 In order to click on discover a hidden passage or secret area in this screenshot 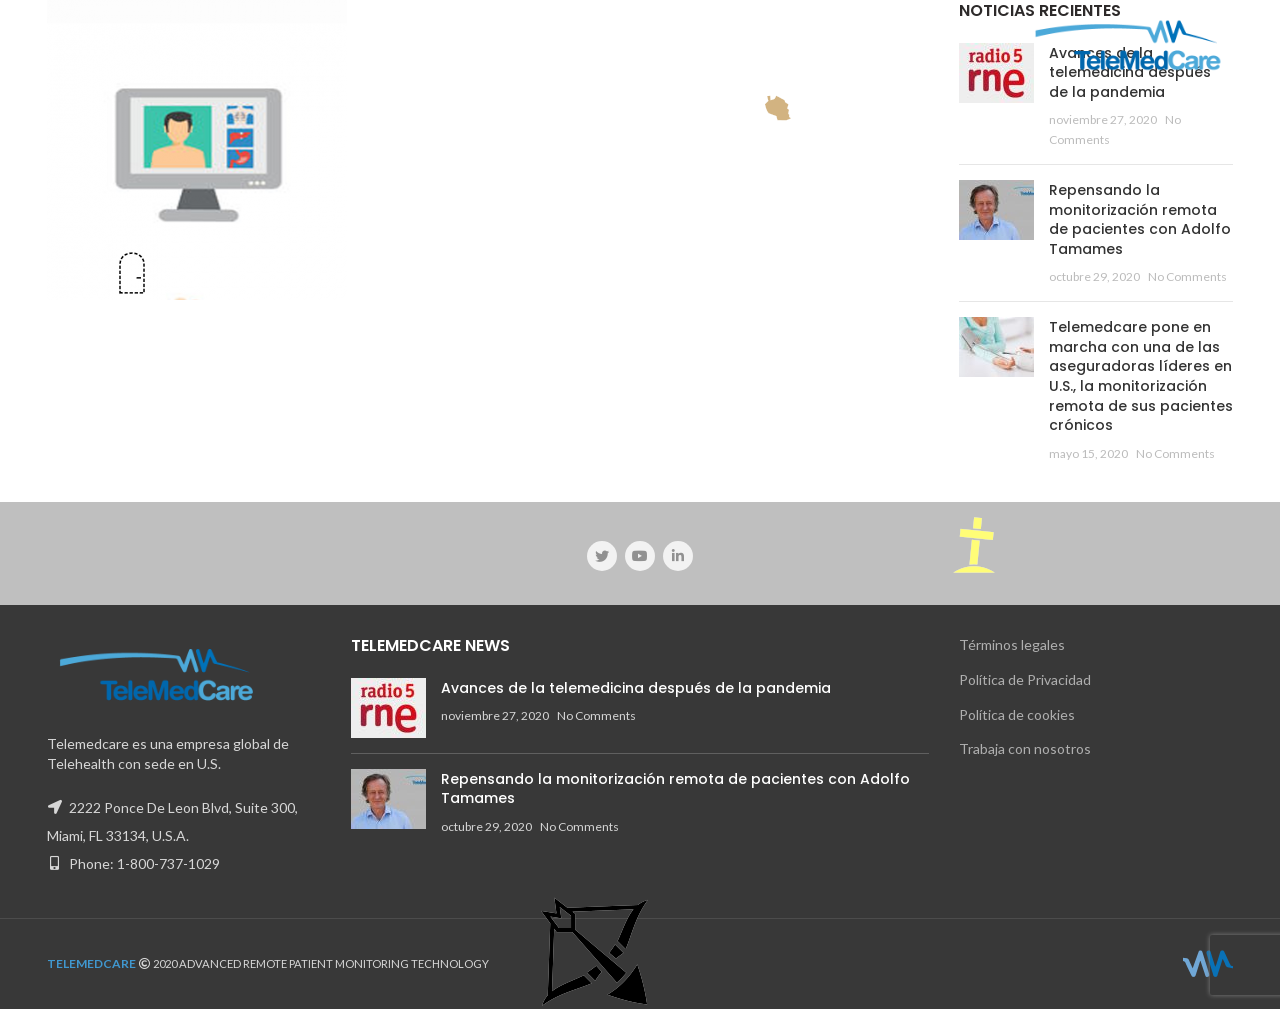, I will do `click(132, 273)`.